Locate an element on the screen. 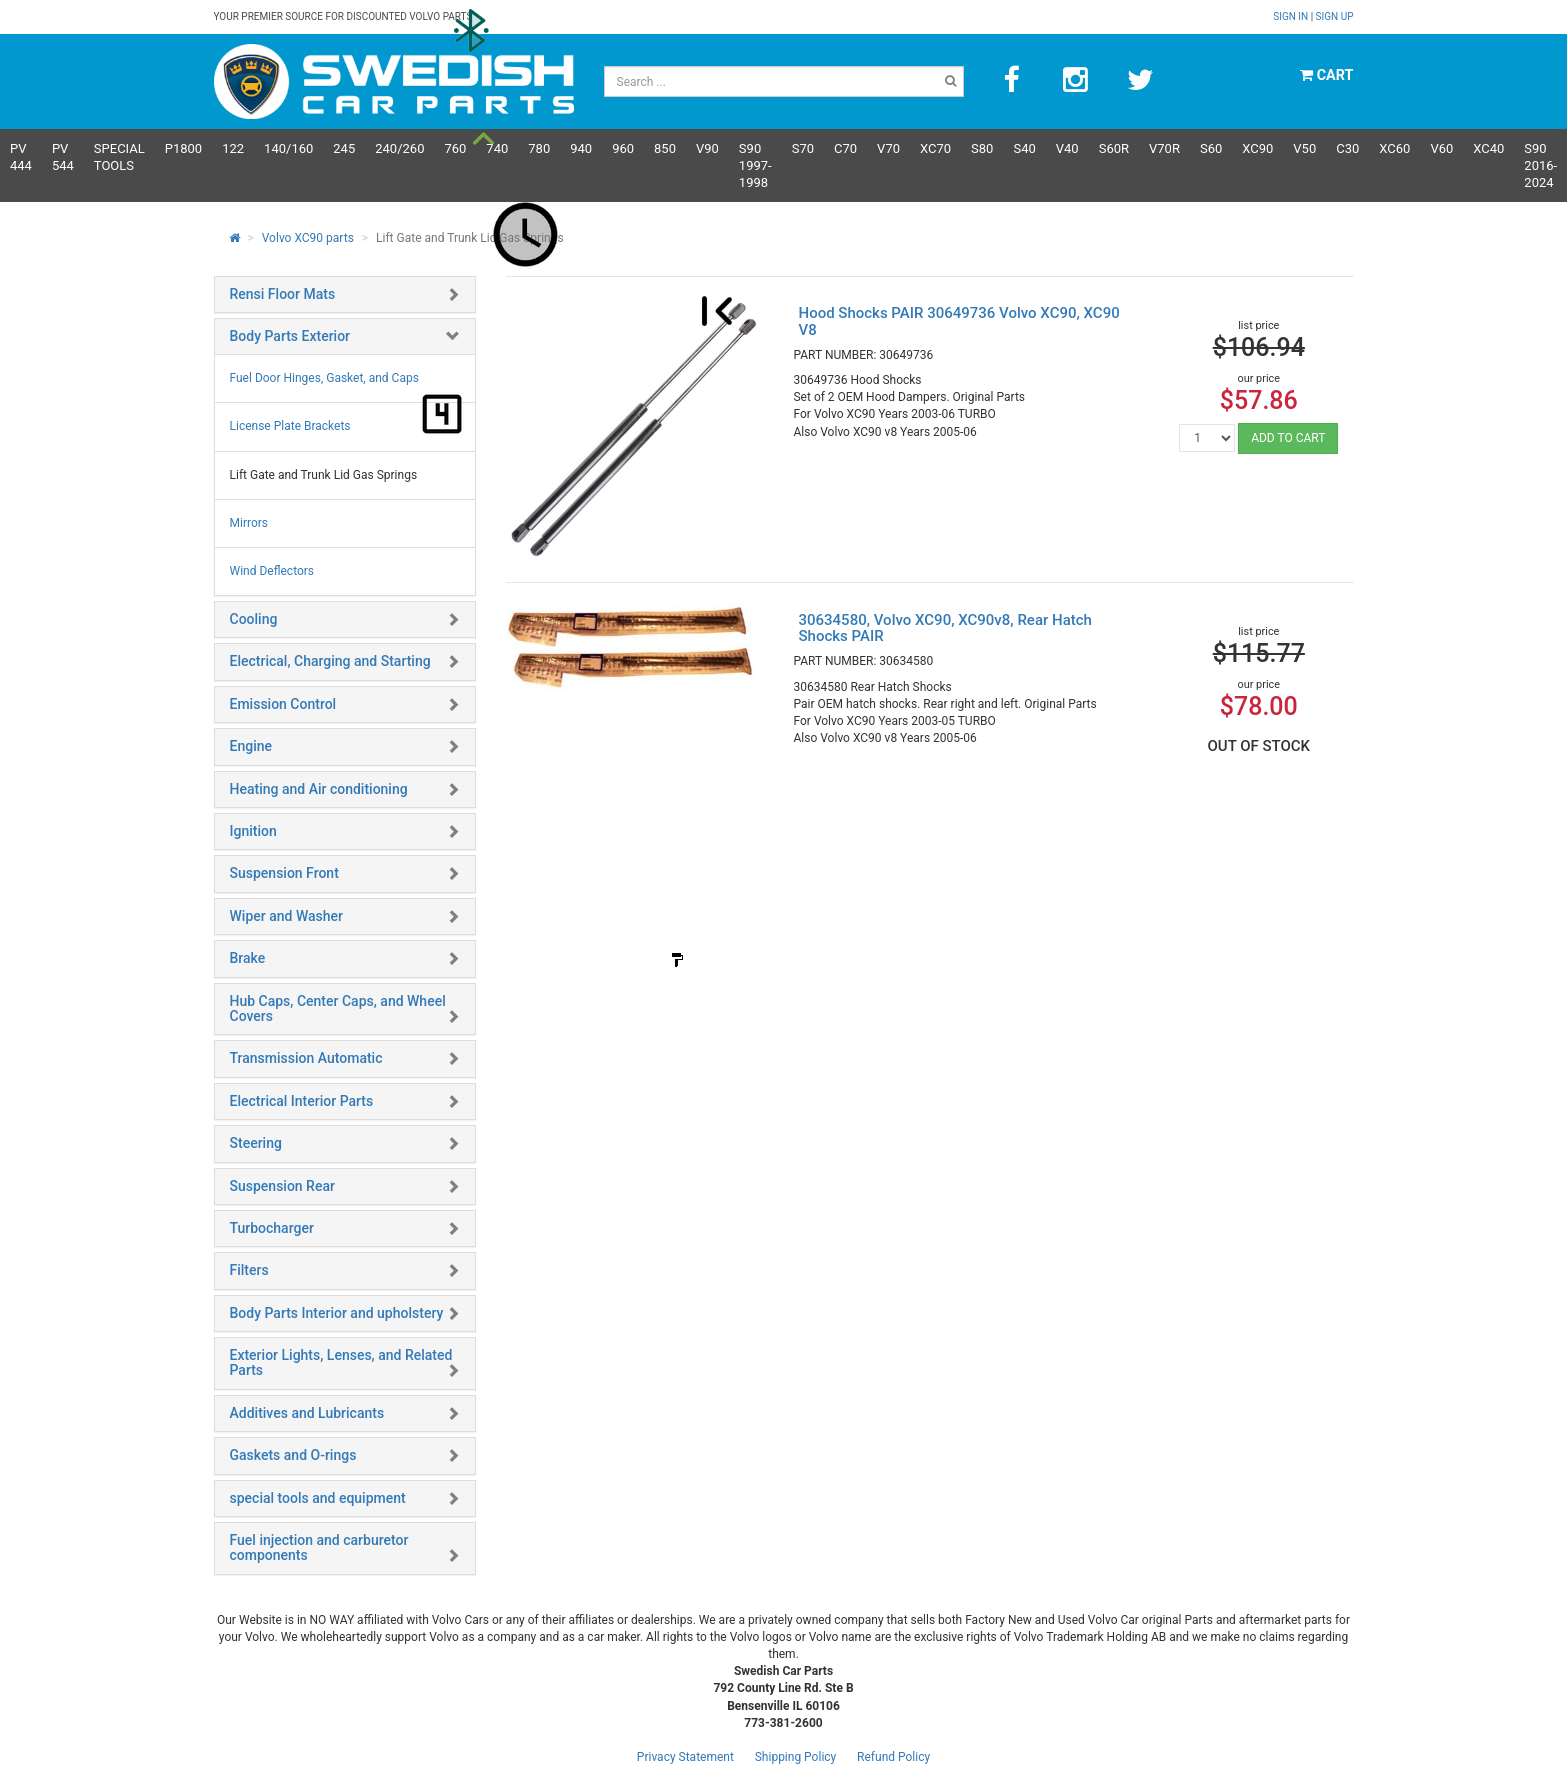 The width and height of the screenshot is (1567, 1766). select image filter option 4 is located at coordinates (442, 414).